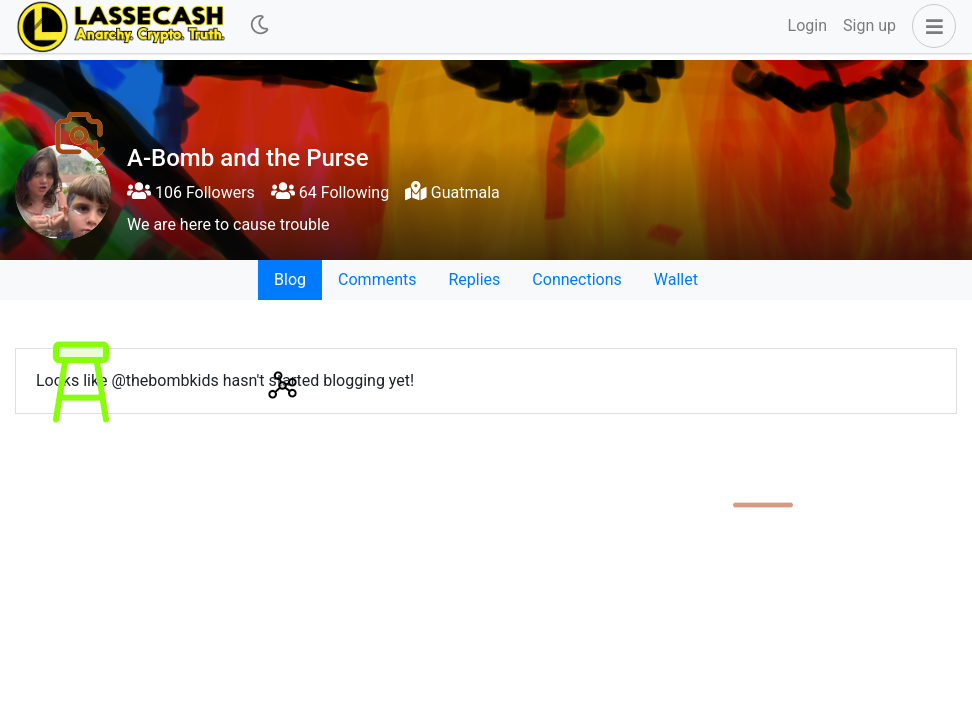  I want to click on decrease quantity or value, so click(763, 505).